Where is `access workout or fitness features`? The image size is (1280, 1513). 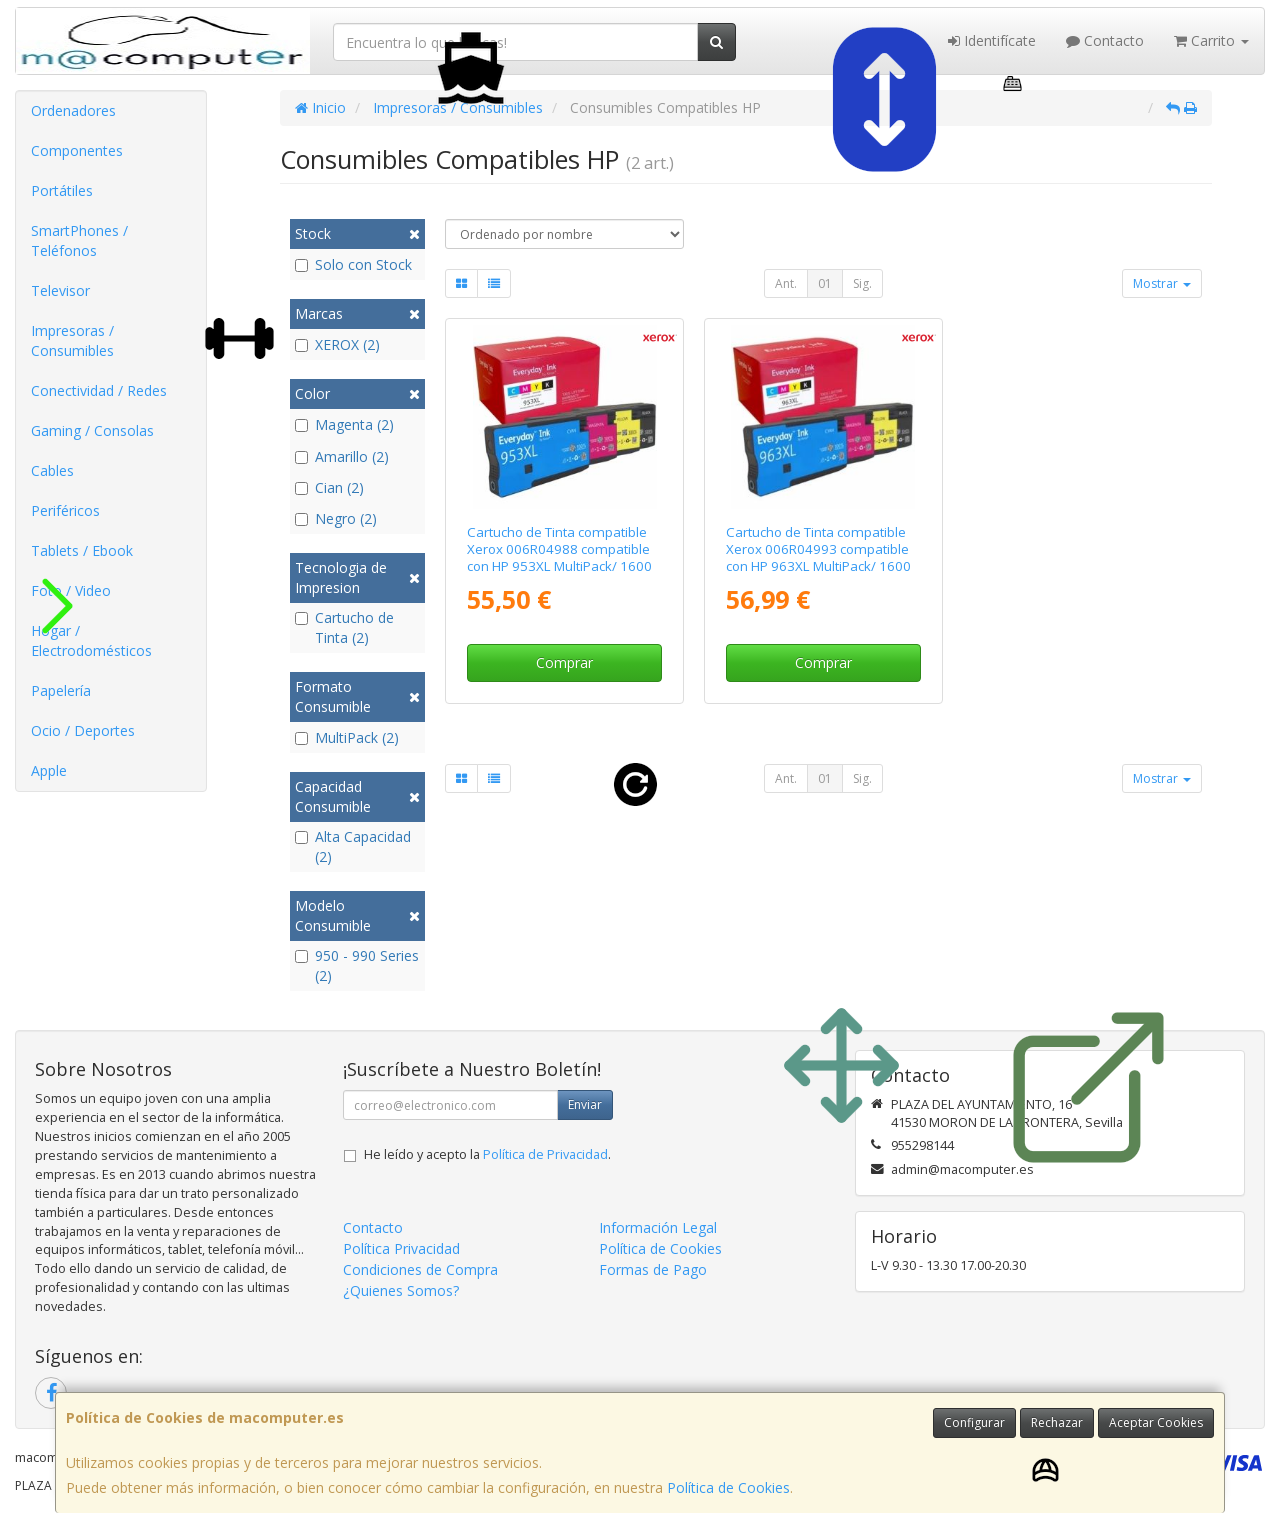 access workout or fitness features is located at coordinates (239, 338).